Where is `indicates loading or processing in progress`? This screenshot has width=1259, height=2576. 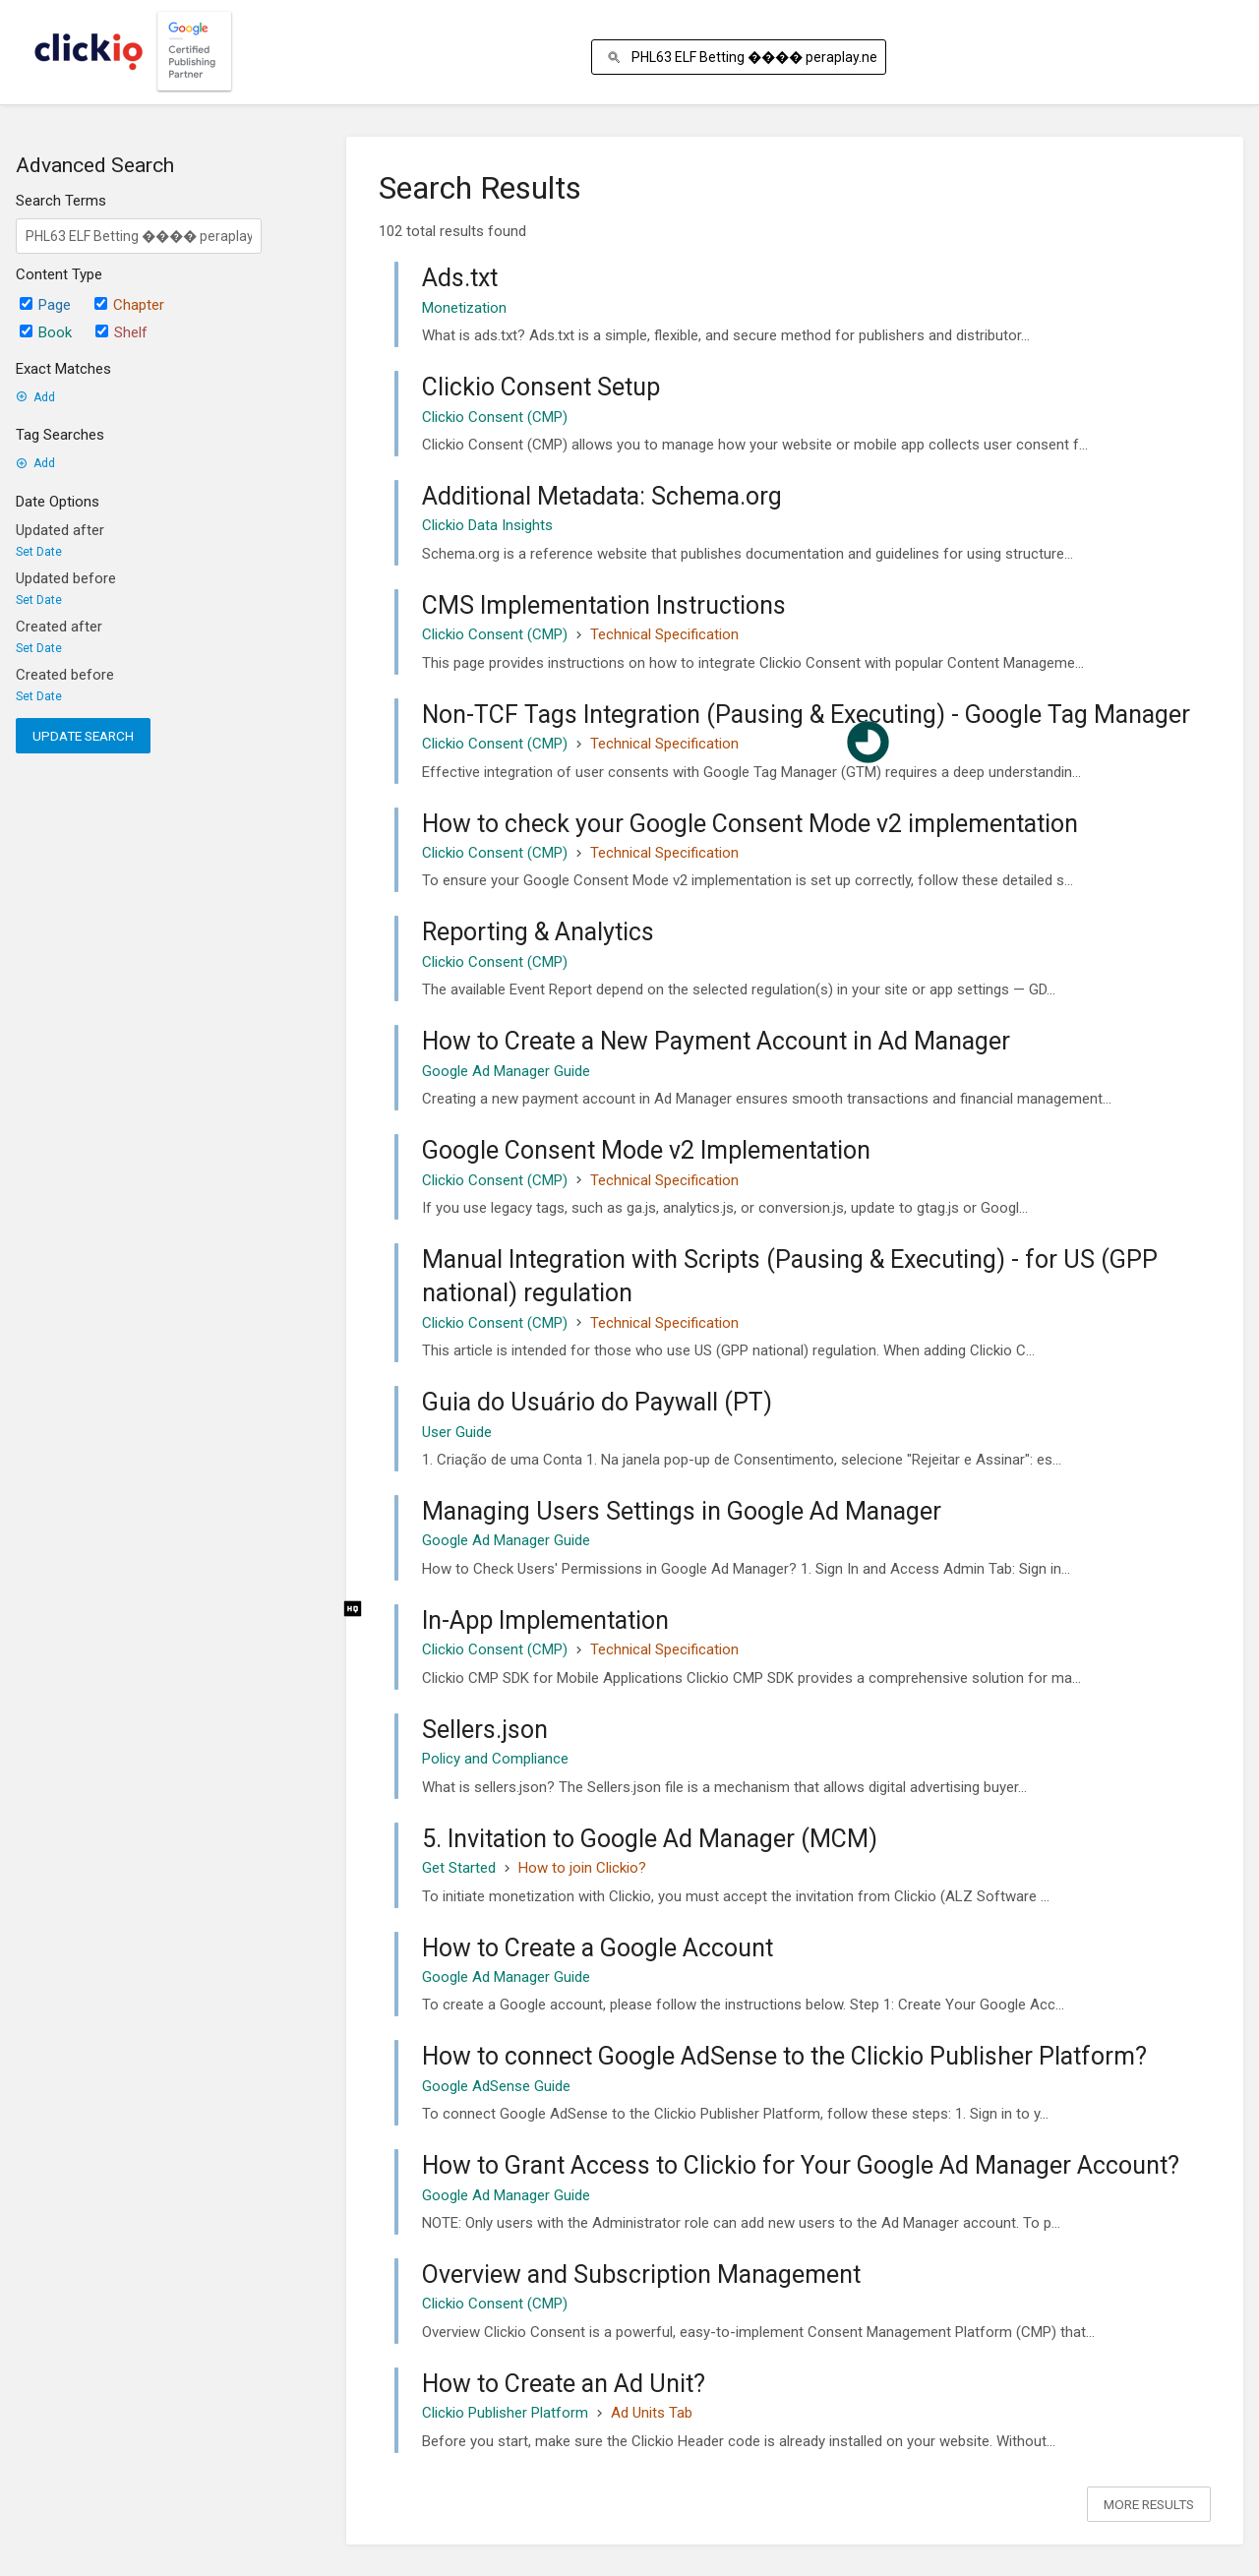 indicates loading or processing in progress is located at coordinates (868, 742).